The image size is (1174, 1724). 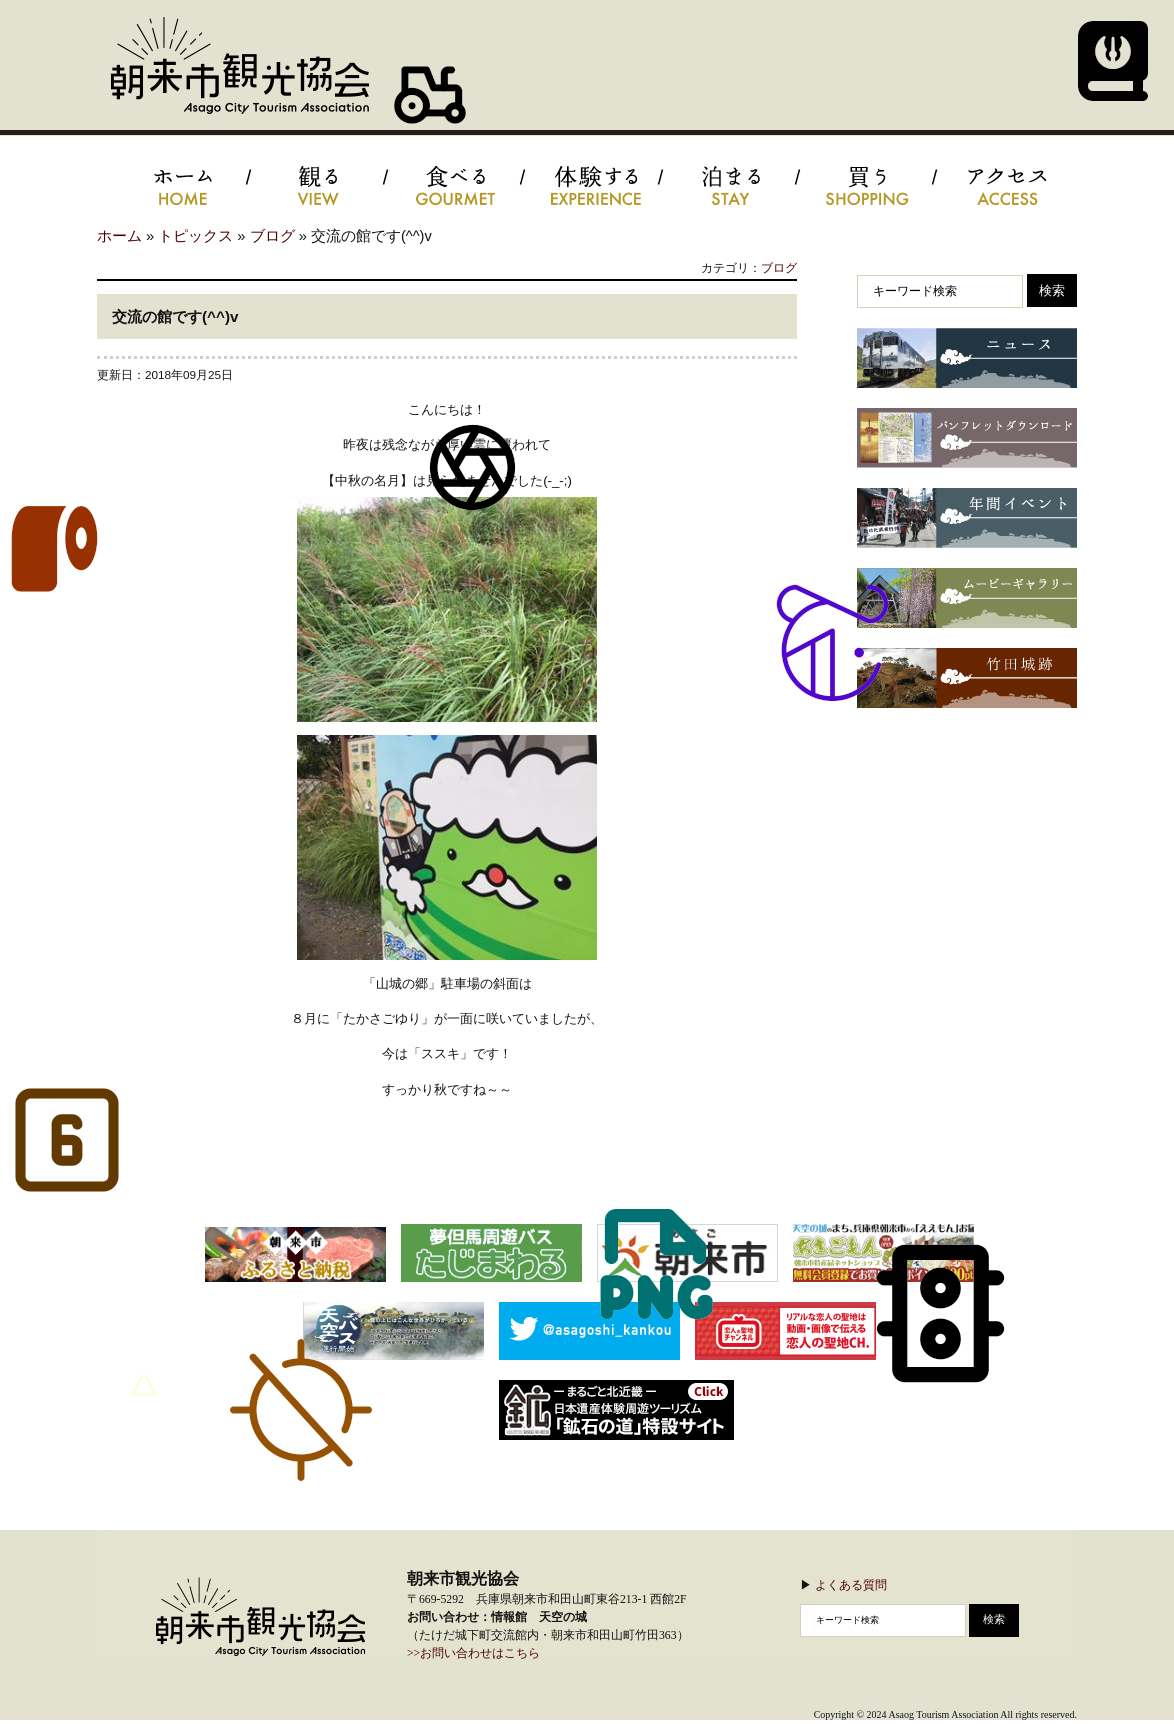 I want to click on a png image file, so click(x=655, y=1268).